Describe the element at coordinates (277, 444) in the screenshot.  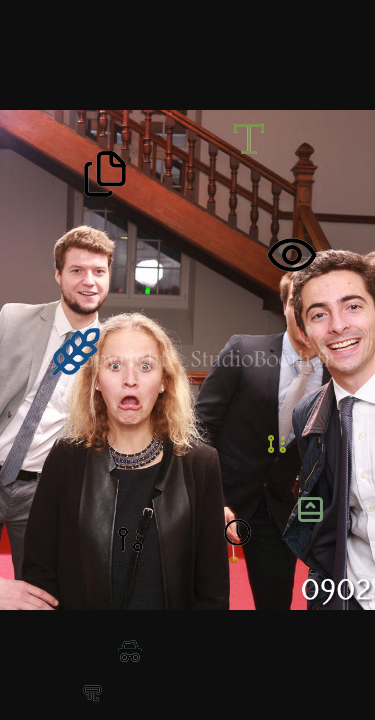
I see `create a draft pull request` at that location.